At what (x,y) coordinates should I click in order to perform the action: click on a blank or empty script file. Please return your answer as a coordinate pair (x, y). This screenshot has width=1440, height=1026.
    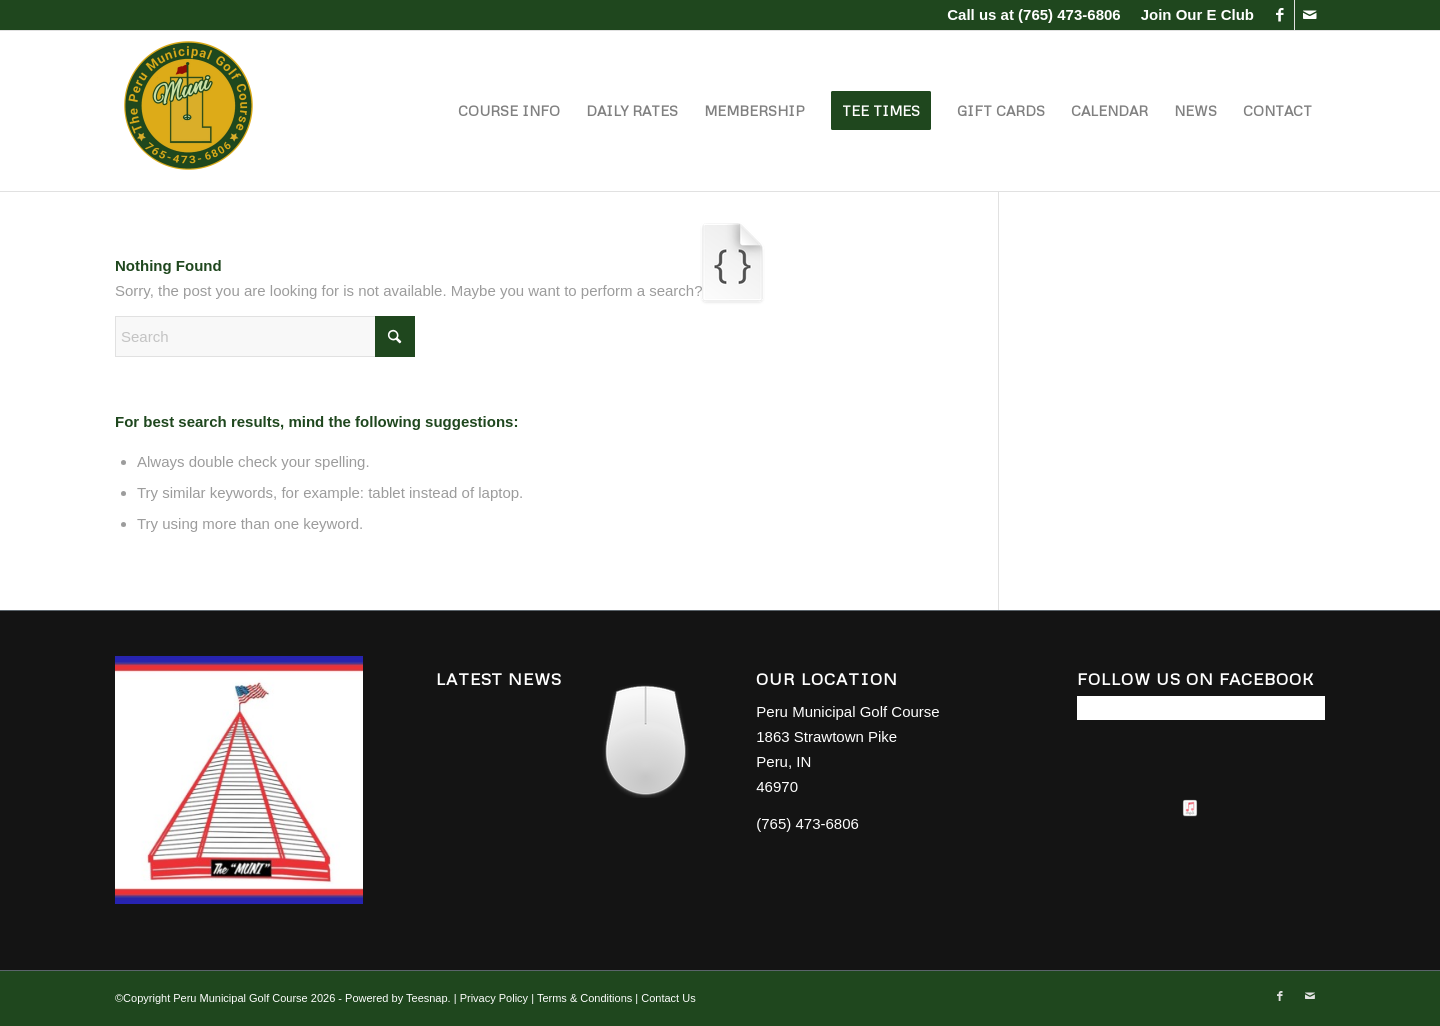
    Looking at the image, I should click on (732, 263).